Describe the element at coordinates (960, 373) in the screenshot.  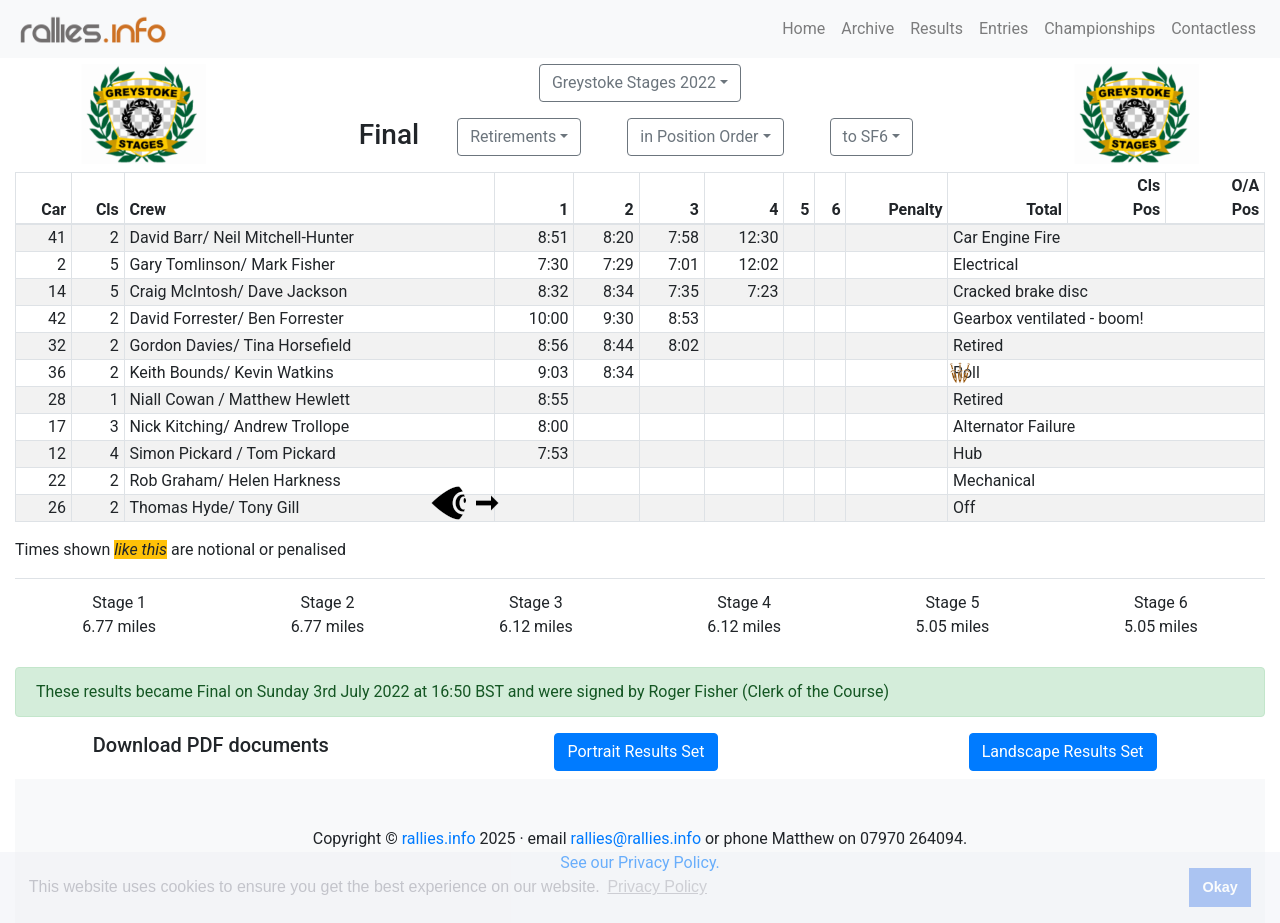
I see `select daggers as your weapon type` at that location.